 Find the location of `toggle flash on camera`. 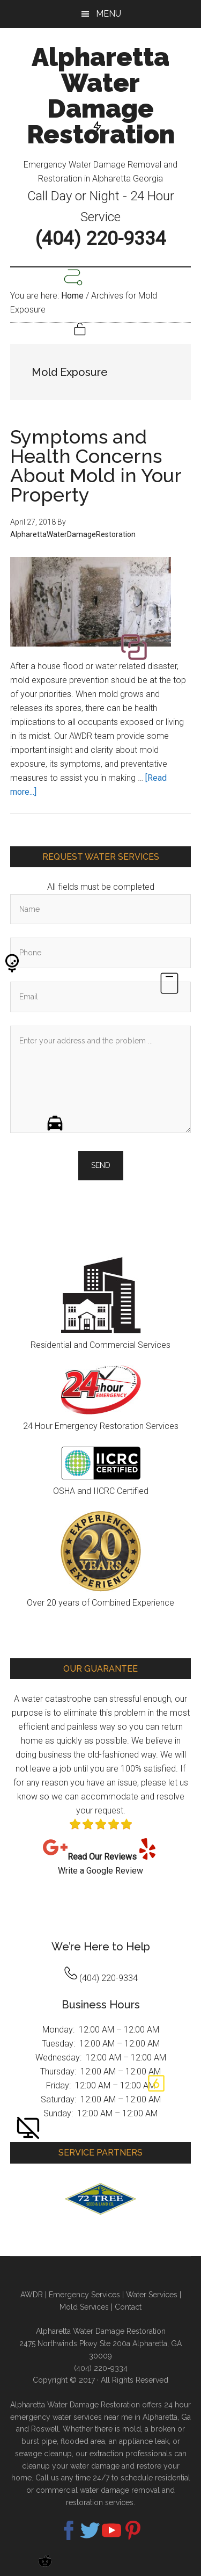

toggle flash on camera is located at coordinates (97, 126).